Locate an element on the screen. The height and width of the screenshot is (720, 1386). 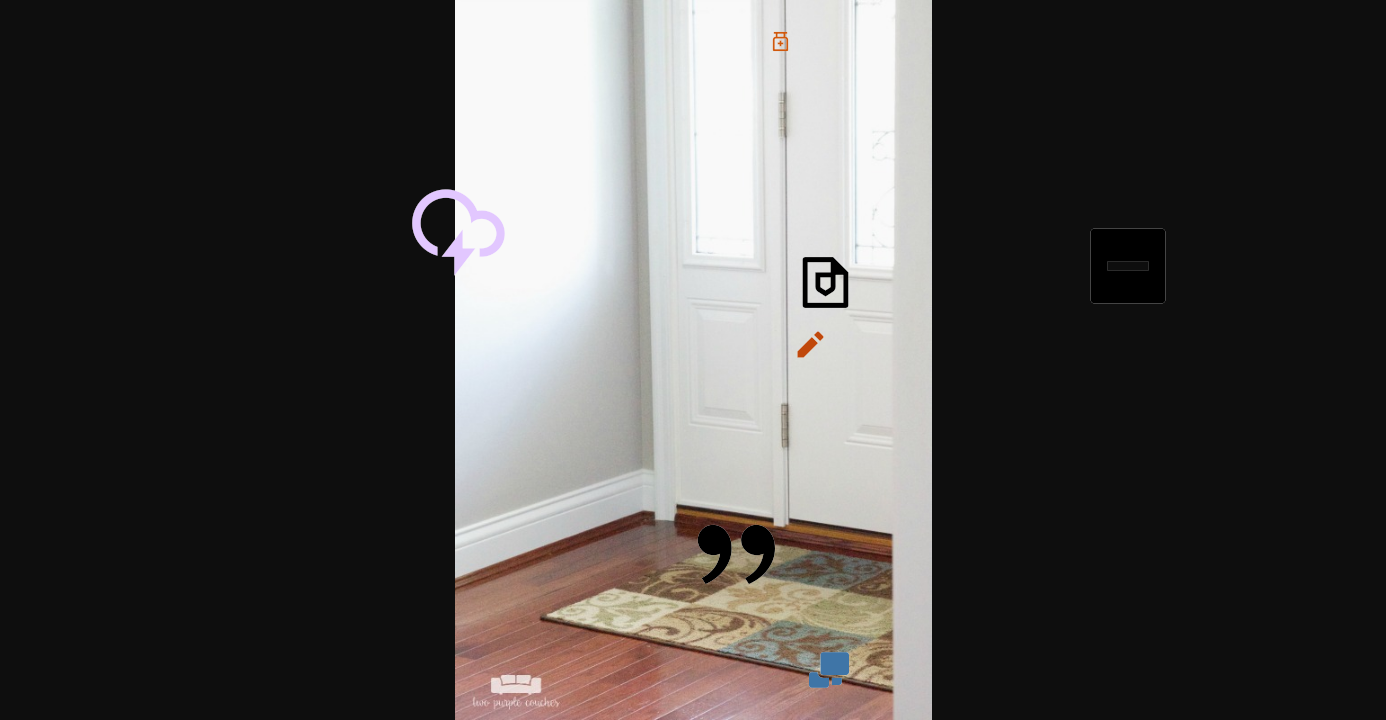
open duplicati backup software is located at coordinates (829, 670).